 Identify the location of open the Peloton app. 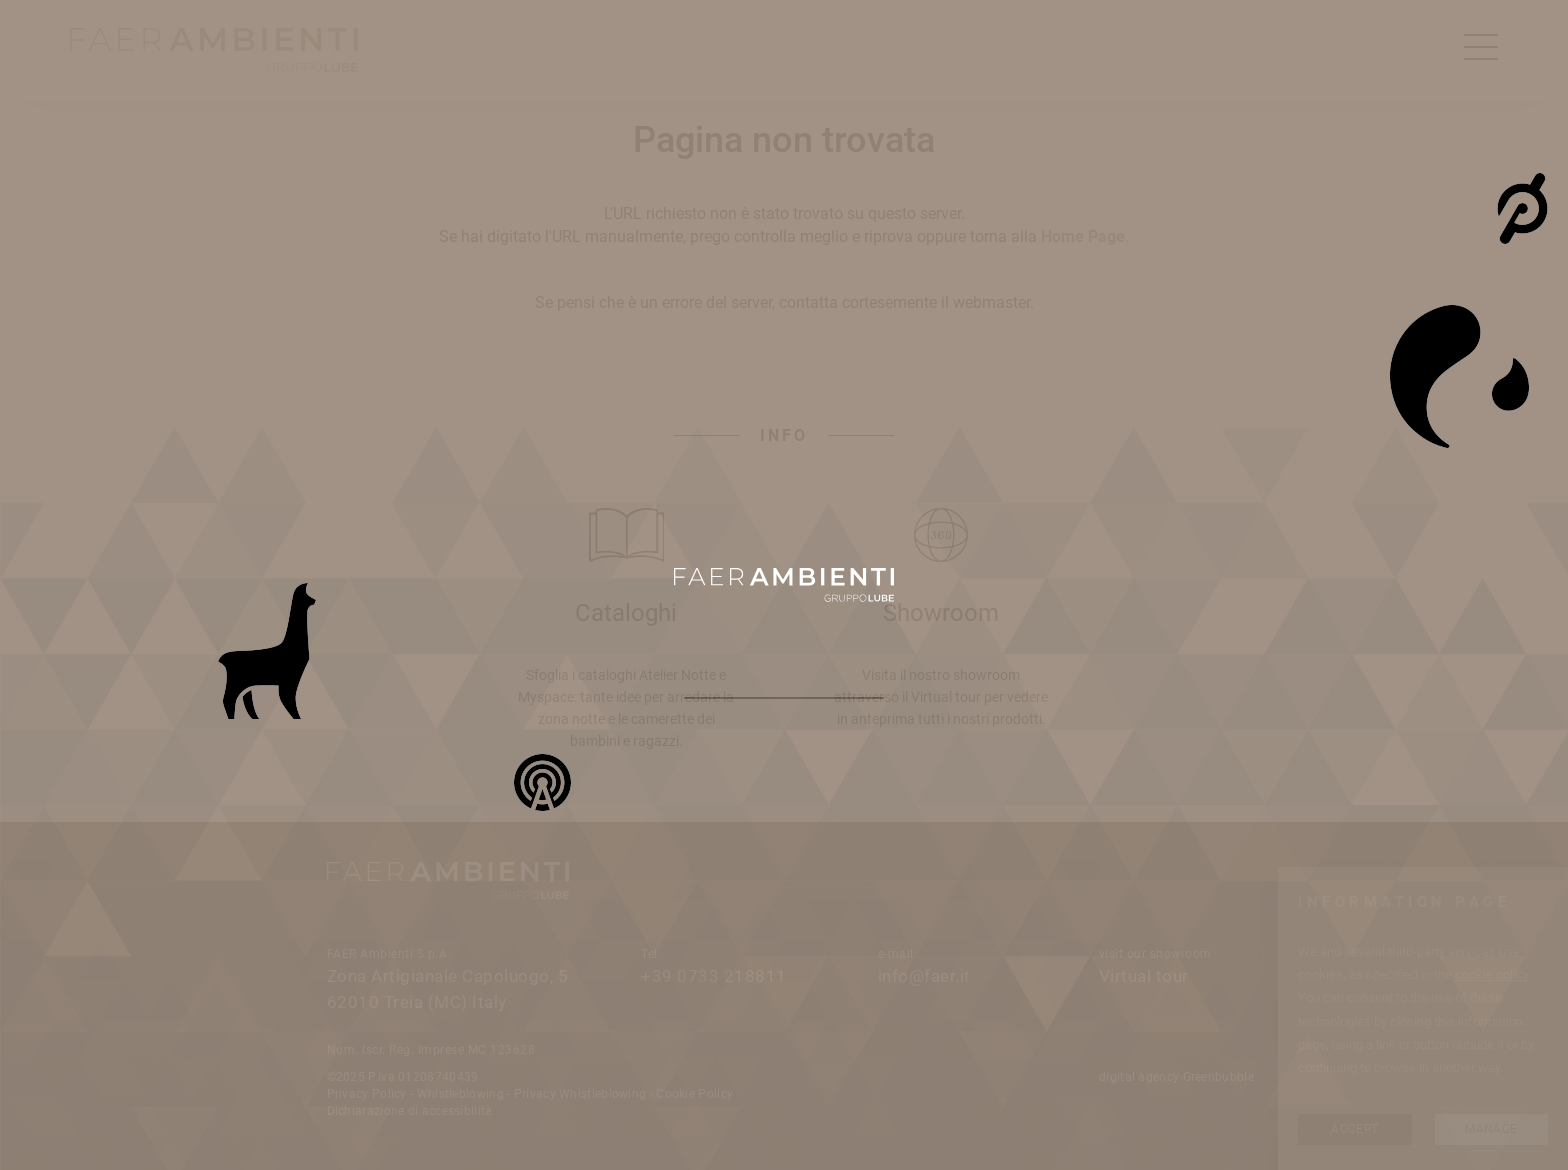
(1522, 208).